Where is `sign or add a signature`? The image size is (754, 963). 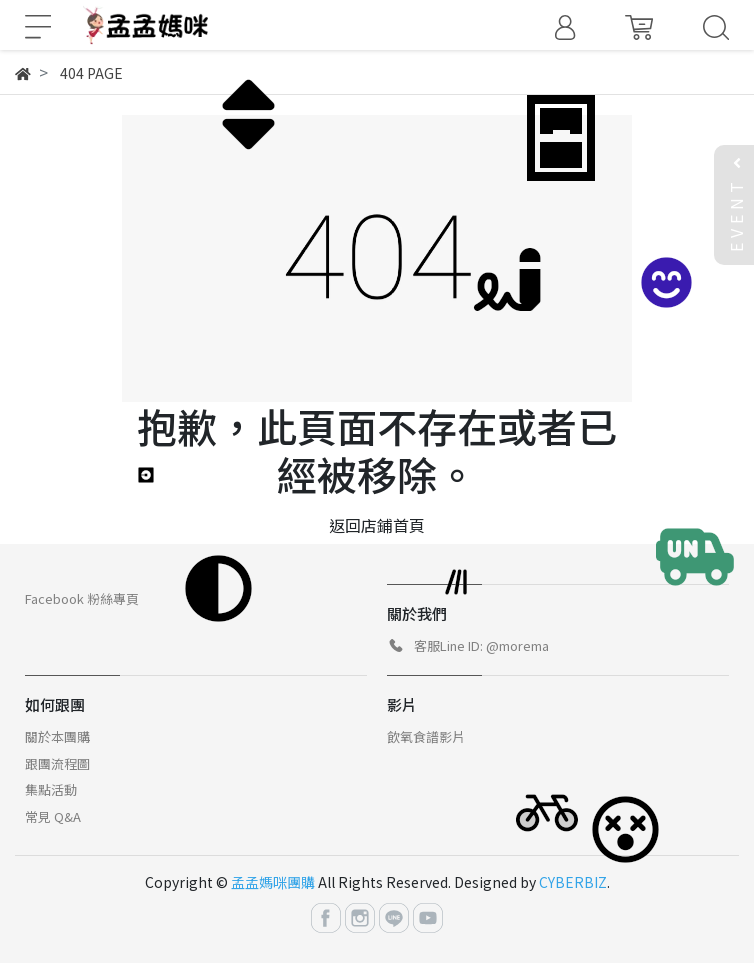
sign or add a signature is located at coordinates (509, 283).